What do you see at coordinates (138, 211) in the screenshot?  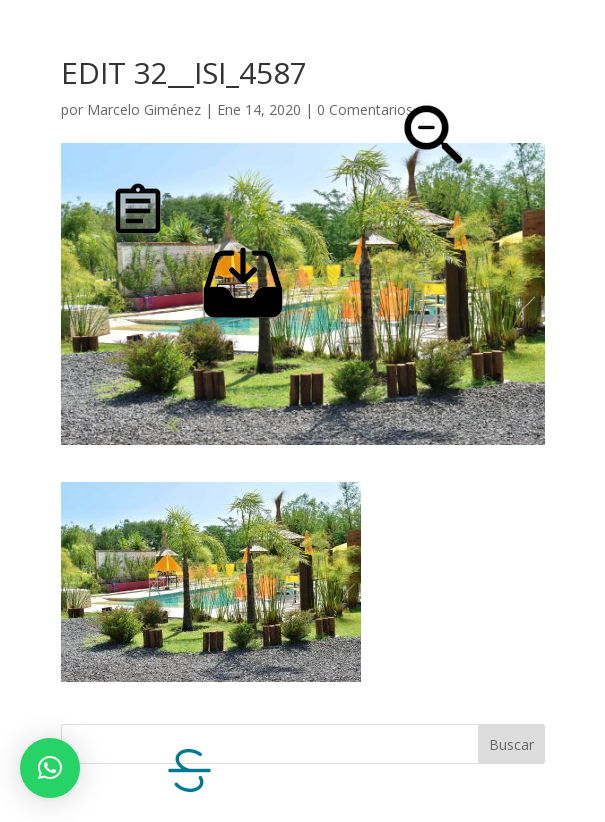 I see `view assigned tasks or assignments` at bounding box center [138, 211].